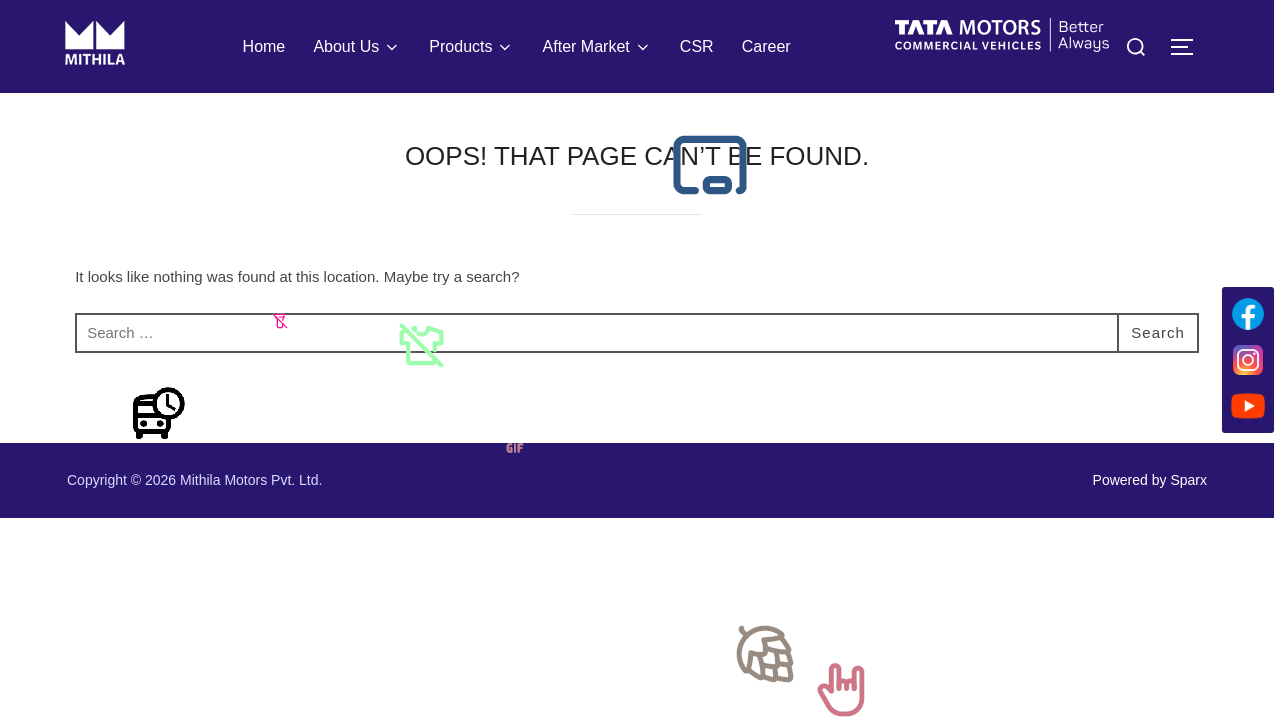 The image size is (1274, 720). What do you see at coordinates (280, 321) in the screenshot?
I see `flashlight is currently off` at bounding box center [280, 321].